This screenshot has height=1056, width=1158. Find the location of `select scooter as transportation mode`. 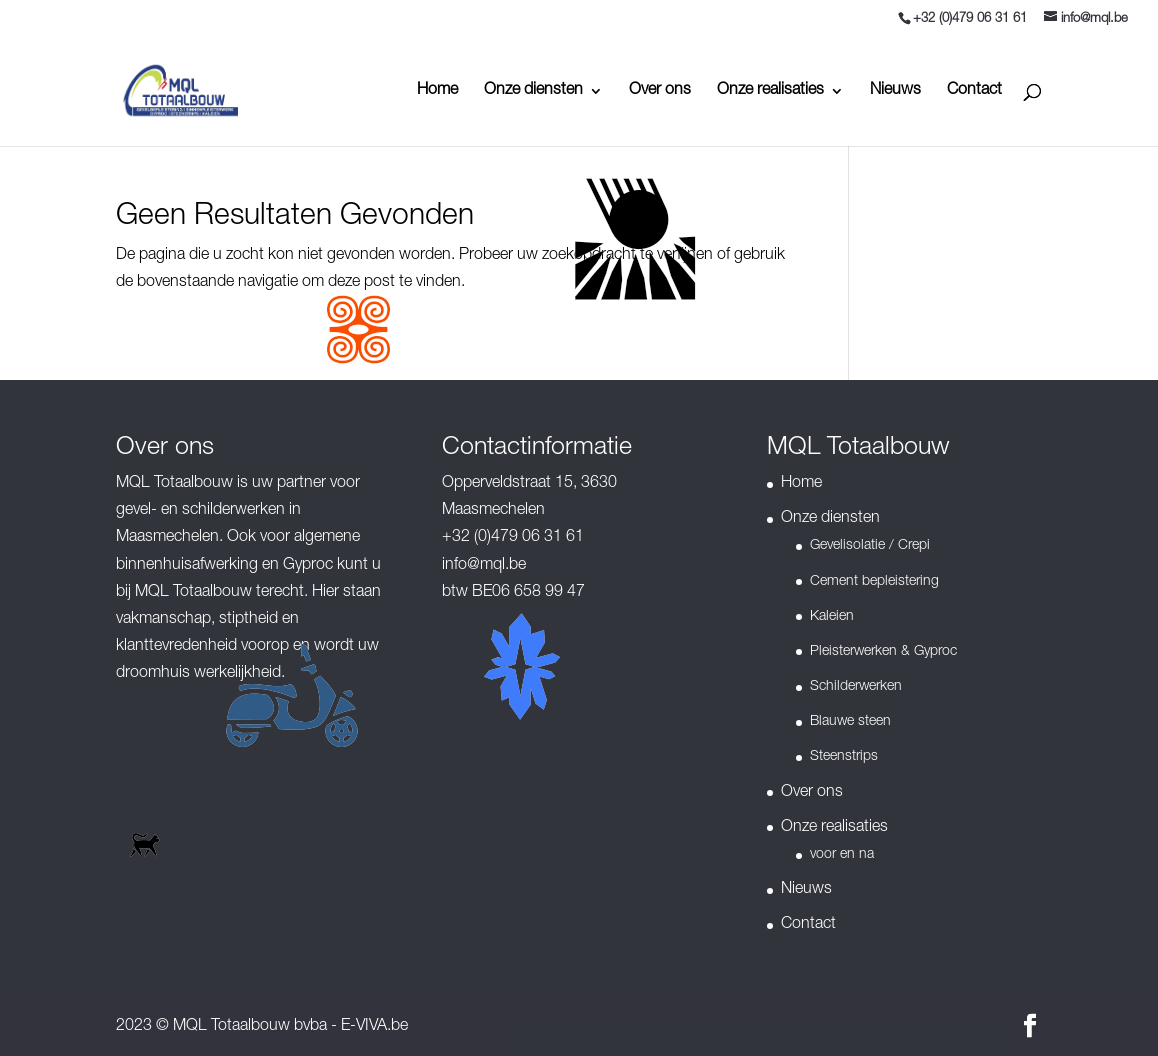

select scooter as transportation mode is located at coordinates (292, 695).